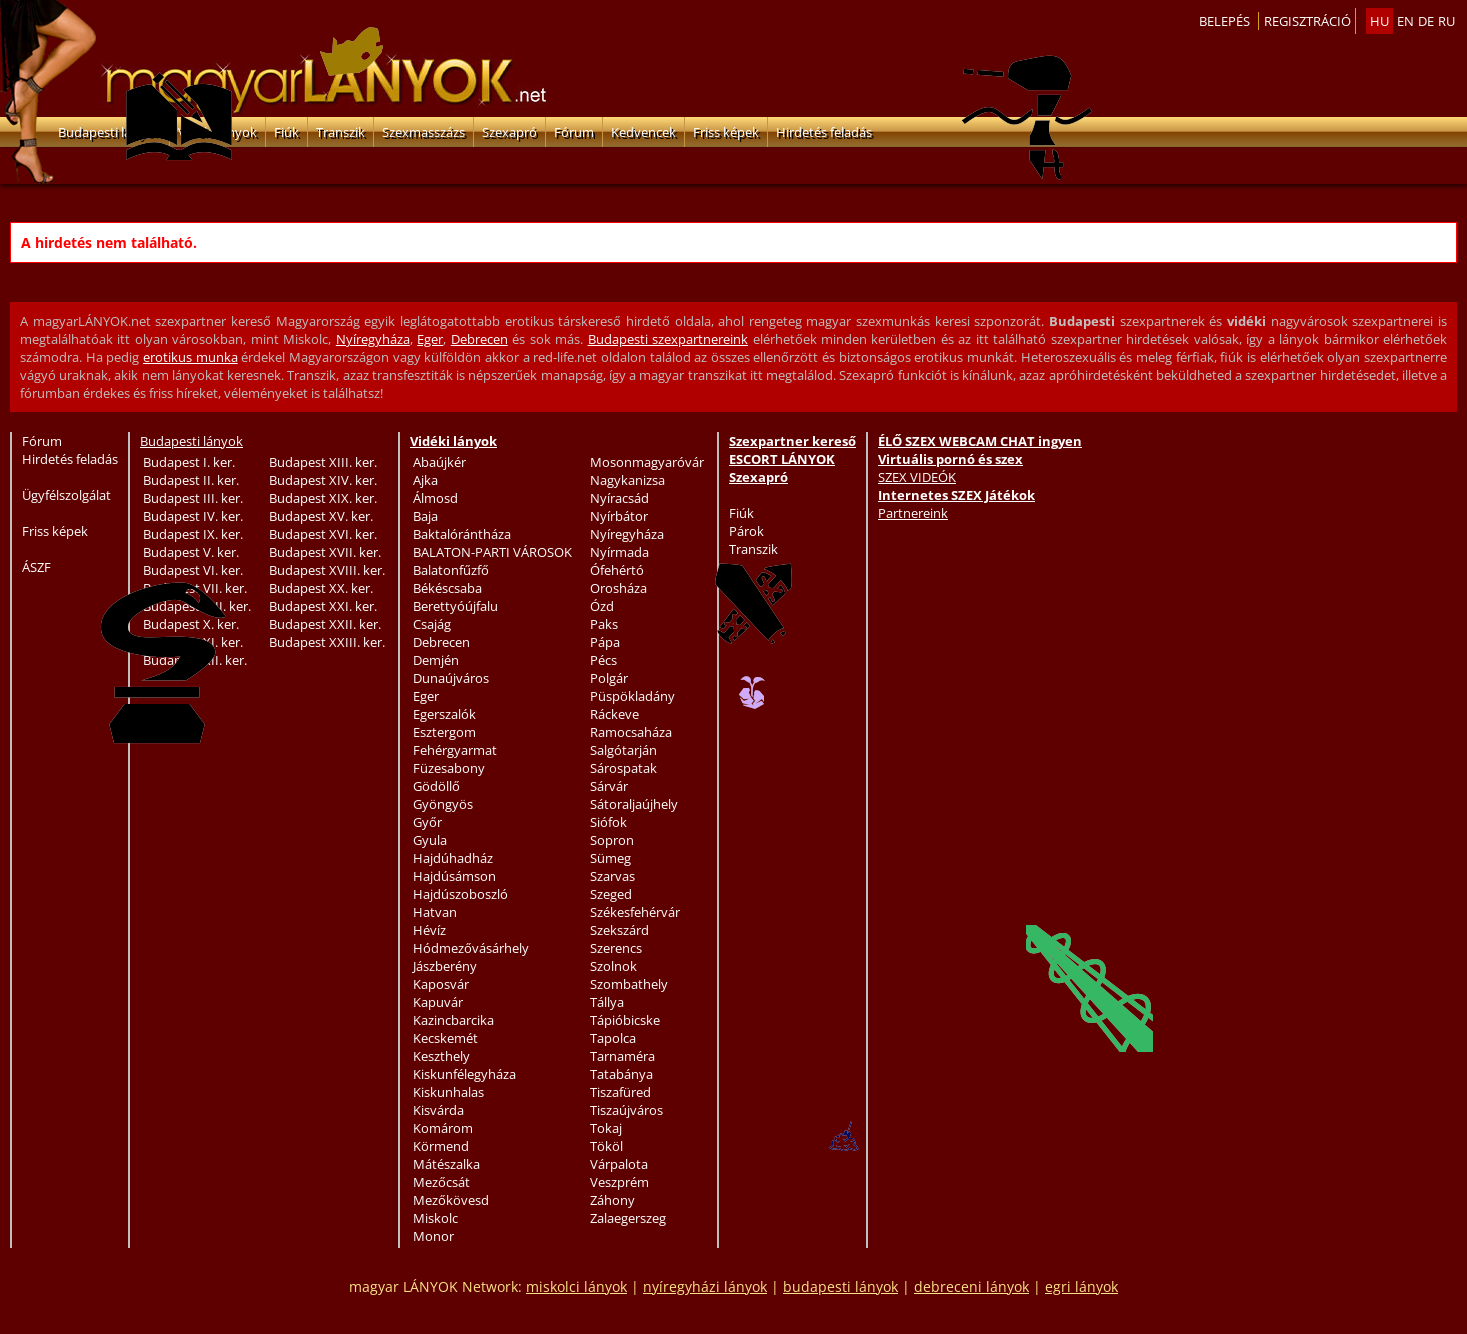 The image size is (1467, 1334). I want to click on access boat engine controls or settings, so click(1027, 118).